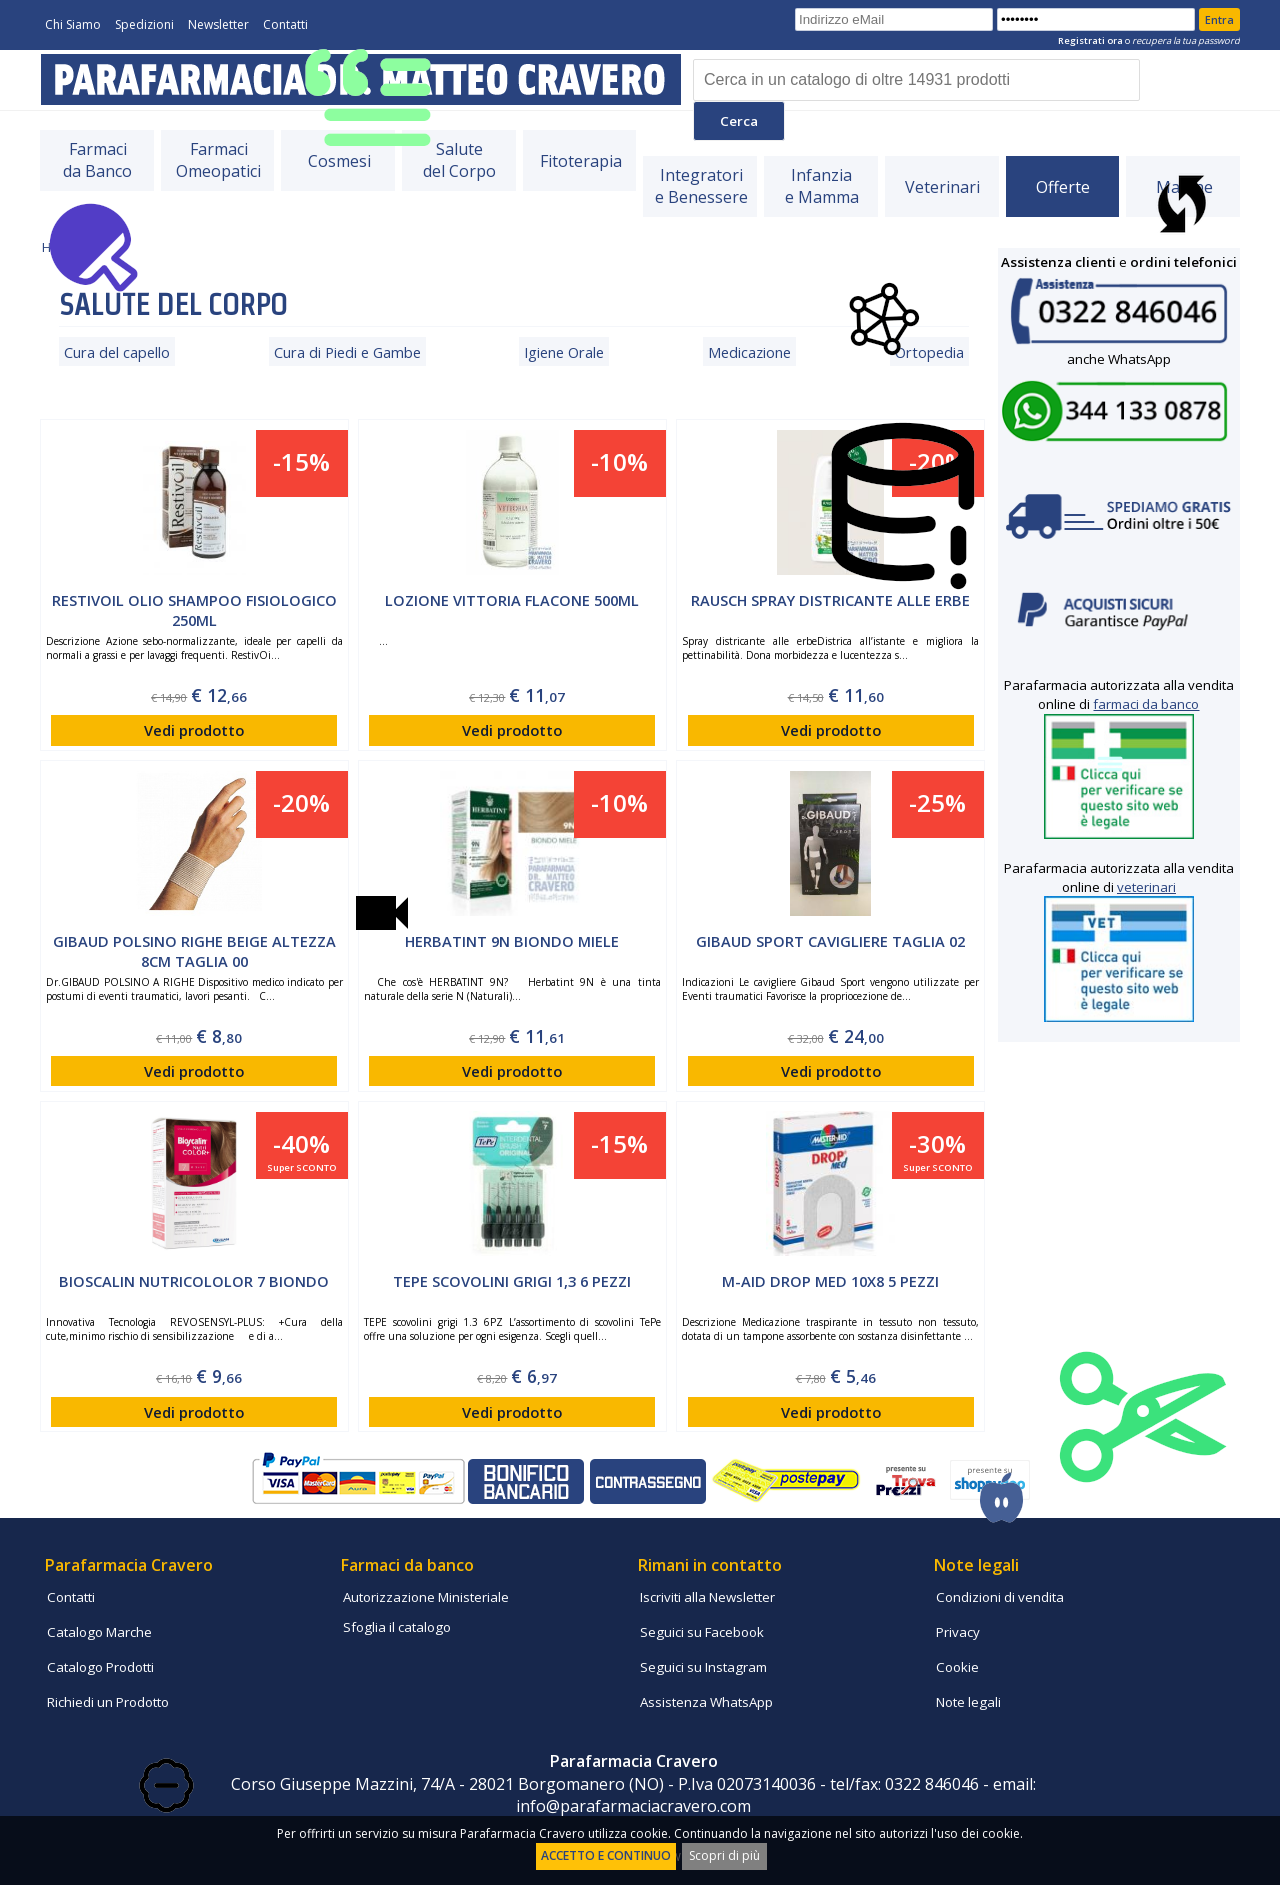  I want to click on open navigation menu, so click(1110, 764).